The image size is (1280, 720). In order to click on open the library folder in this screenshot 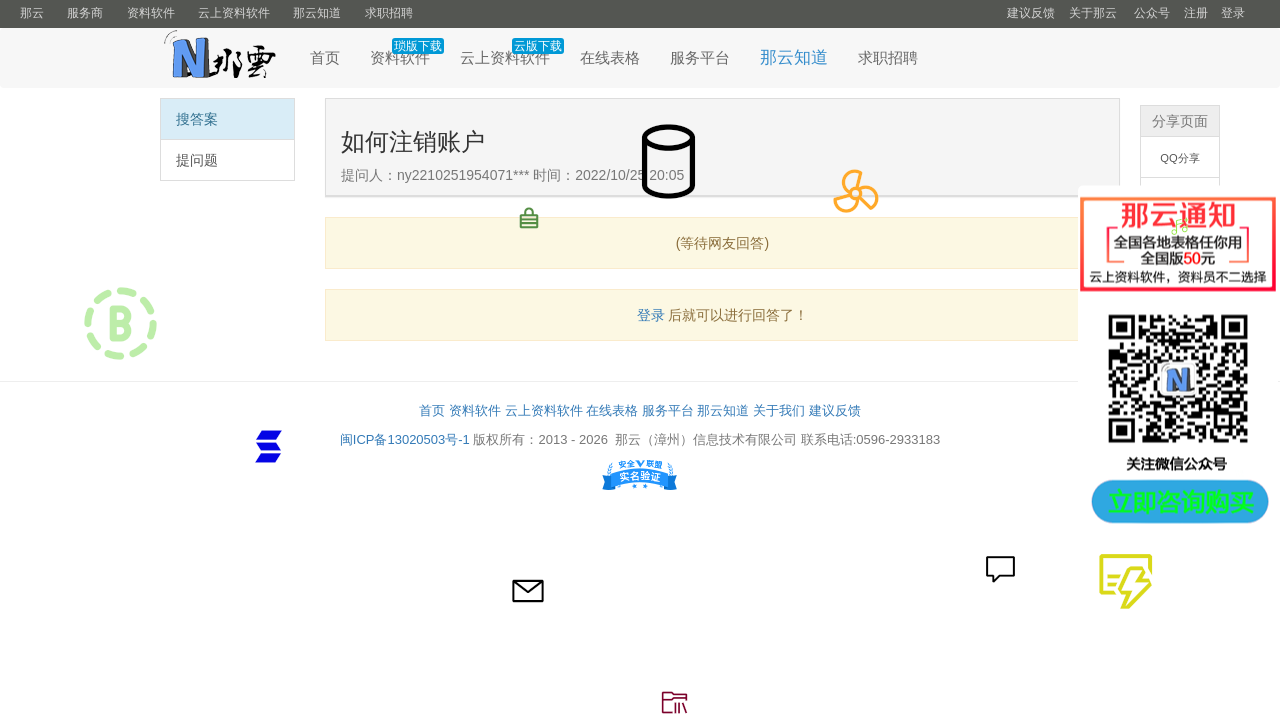, I will do `click(674, 702)`.